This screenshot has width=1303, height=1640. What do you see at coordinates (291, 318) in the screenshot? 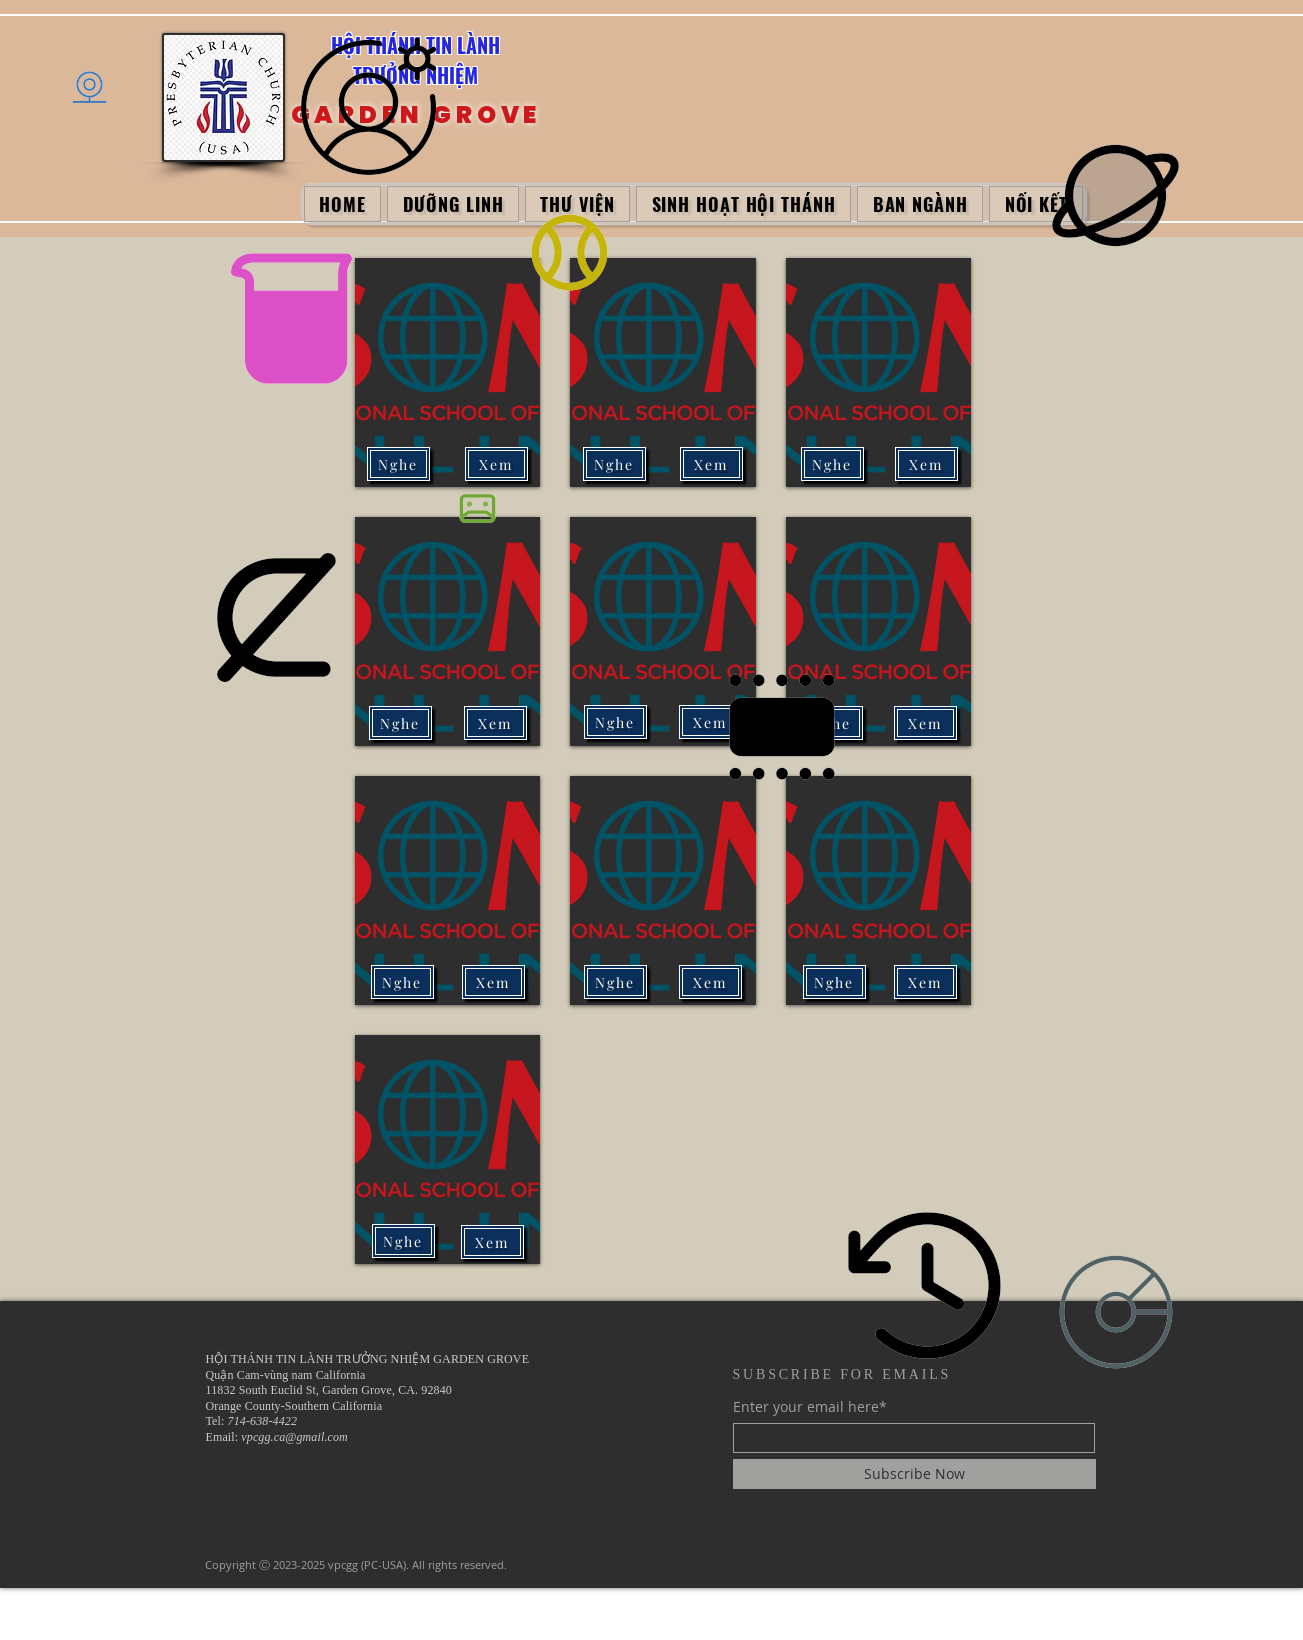
I see `access experimental or beta features` at bounding box center [291, 318].